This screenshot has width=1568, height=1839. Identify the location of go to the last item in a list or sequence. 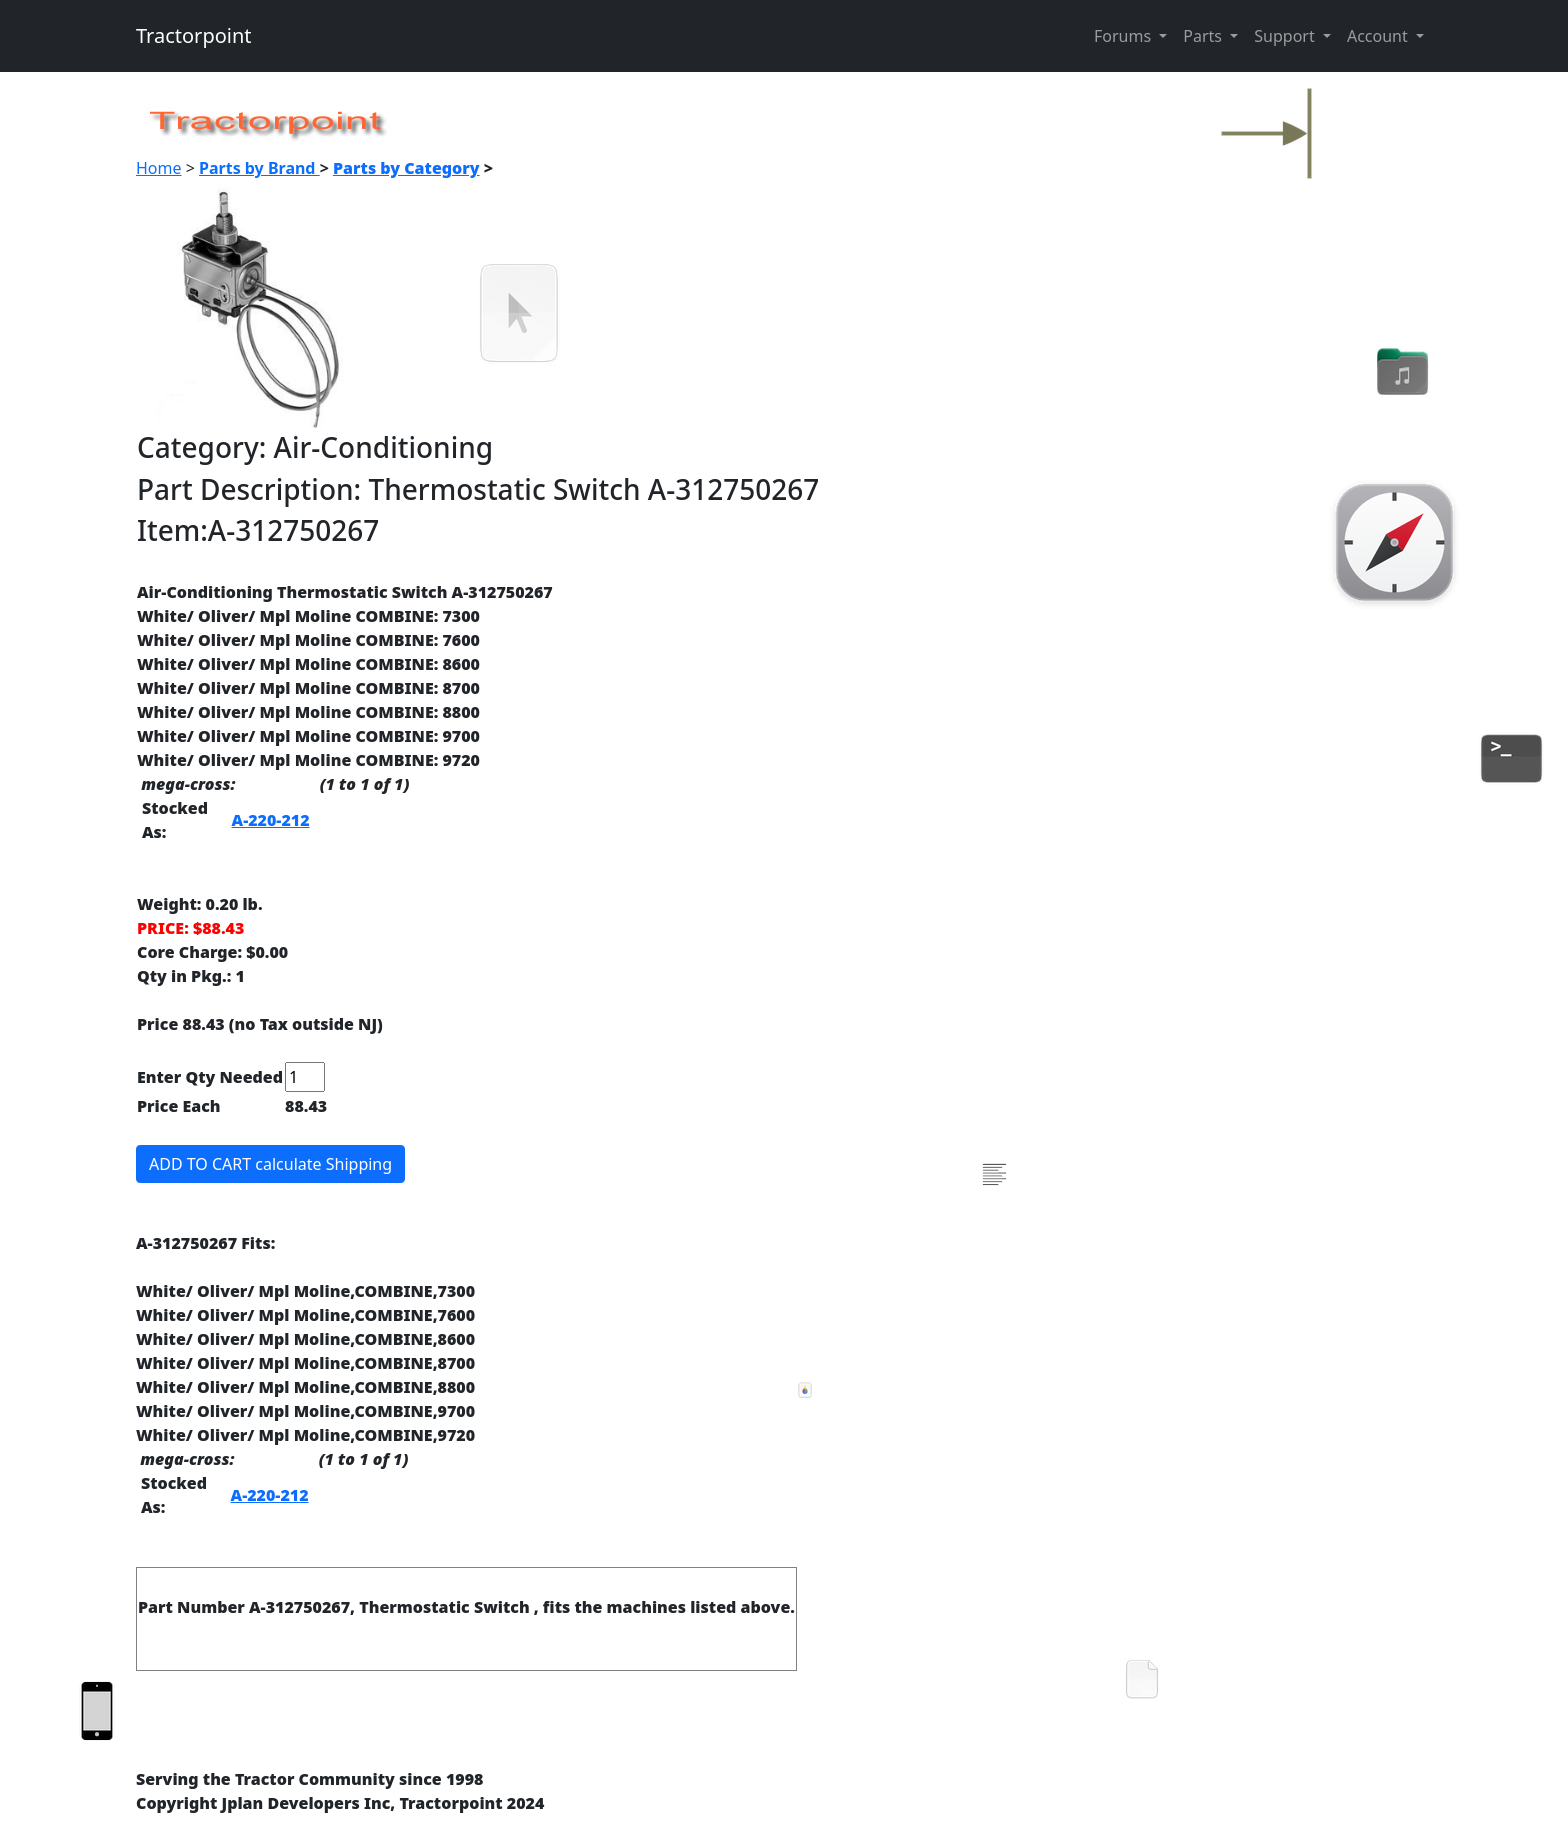
(1266, 133).